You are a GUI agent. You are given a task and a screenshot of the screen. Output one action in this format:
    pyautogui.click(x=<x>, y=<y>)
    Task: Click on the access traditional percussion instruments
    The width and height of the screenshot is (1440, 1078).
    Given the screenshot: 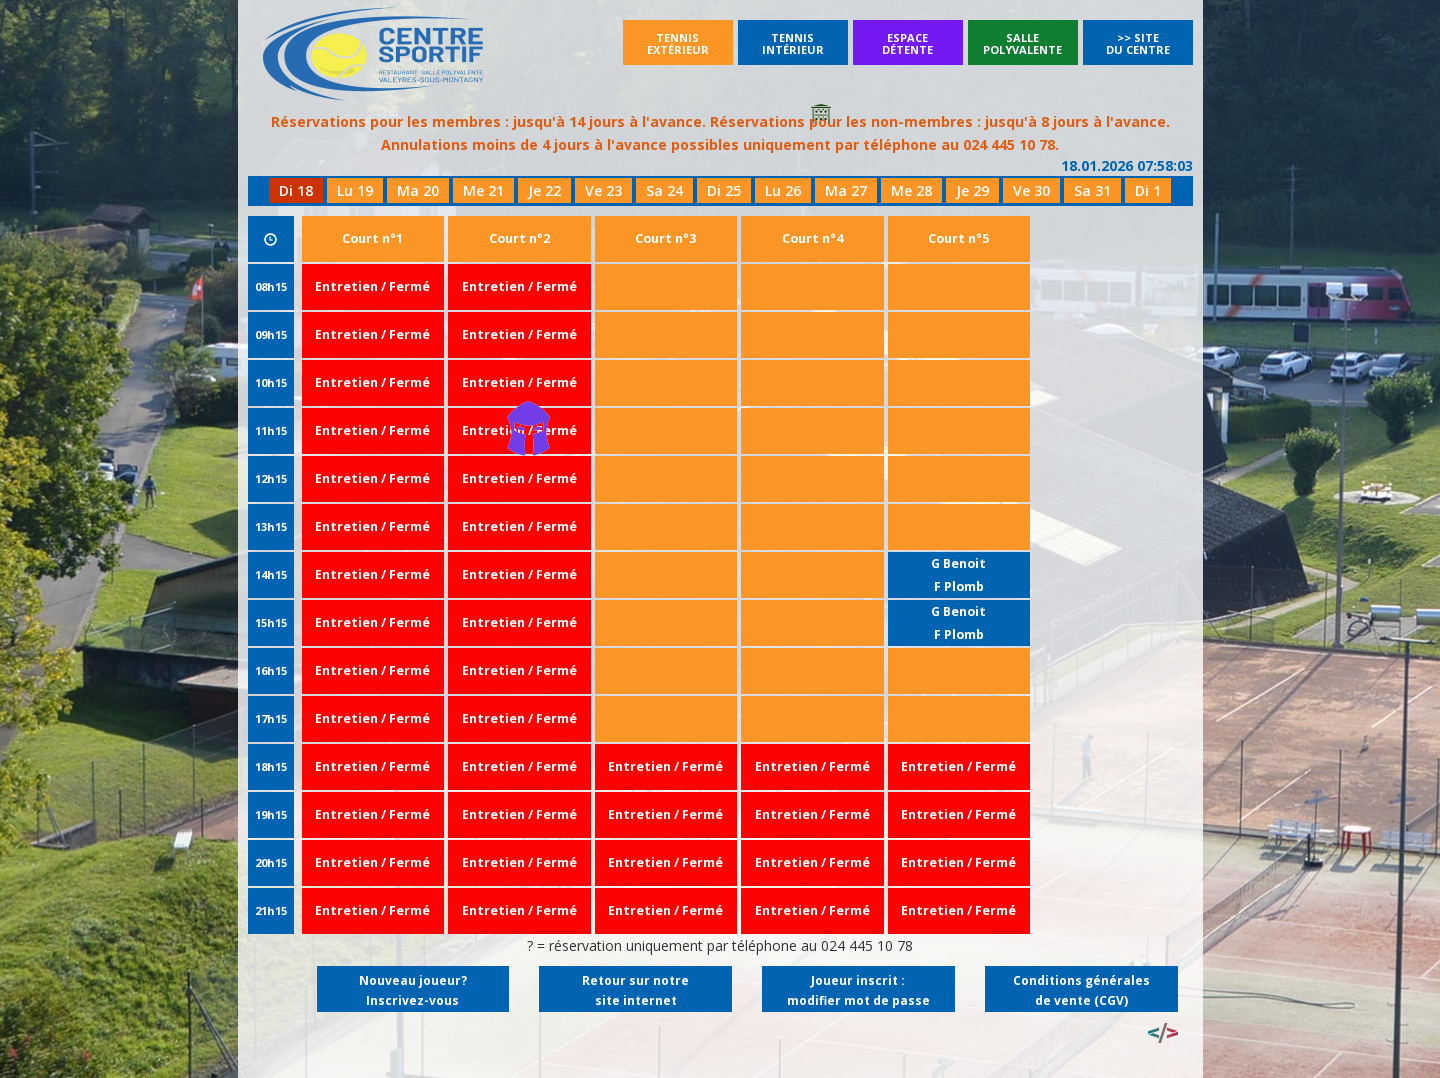 What is the action you would take?
    pyautogui.click(x=821, y=114)
    